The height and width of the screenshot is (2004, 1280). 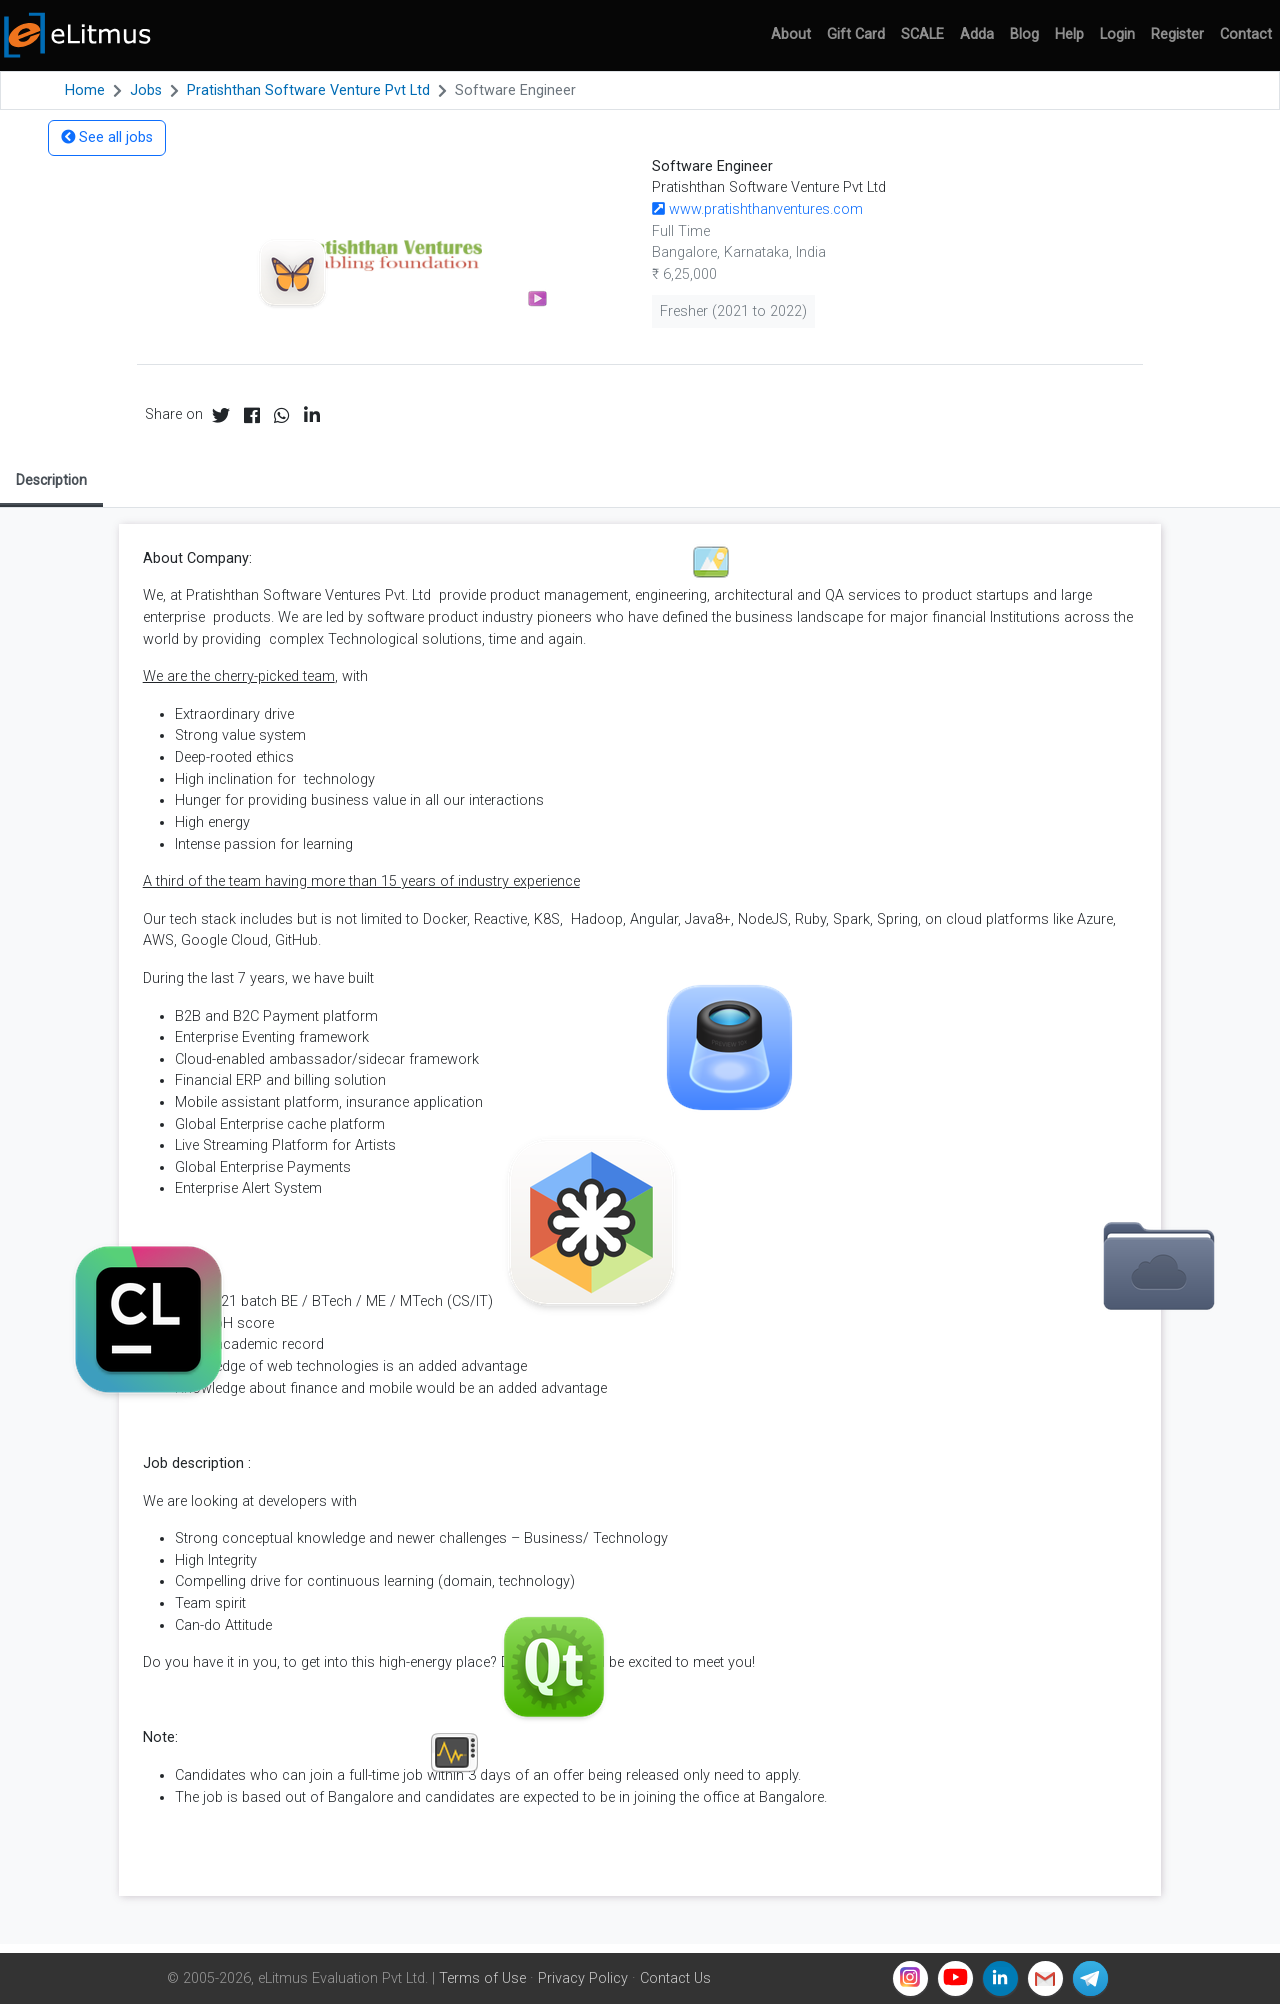 What do you see at coordinates (1159, 1266) in the screenshot?
I see `access cloud-synced files and folders` at bounding box center [1159, 1266].